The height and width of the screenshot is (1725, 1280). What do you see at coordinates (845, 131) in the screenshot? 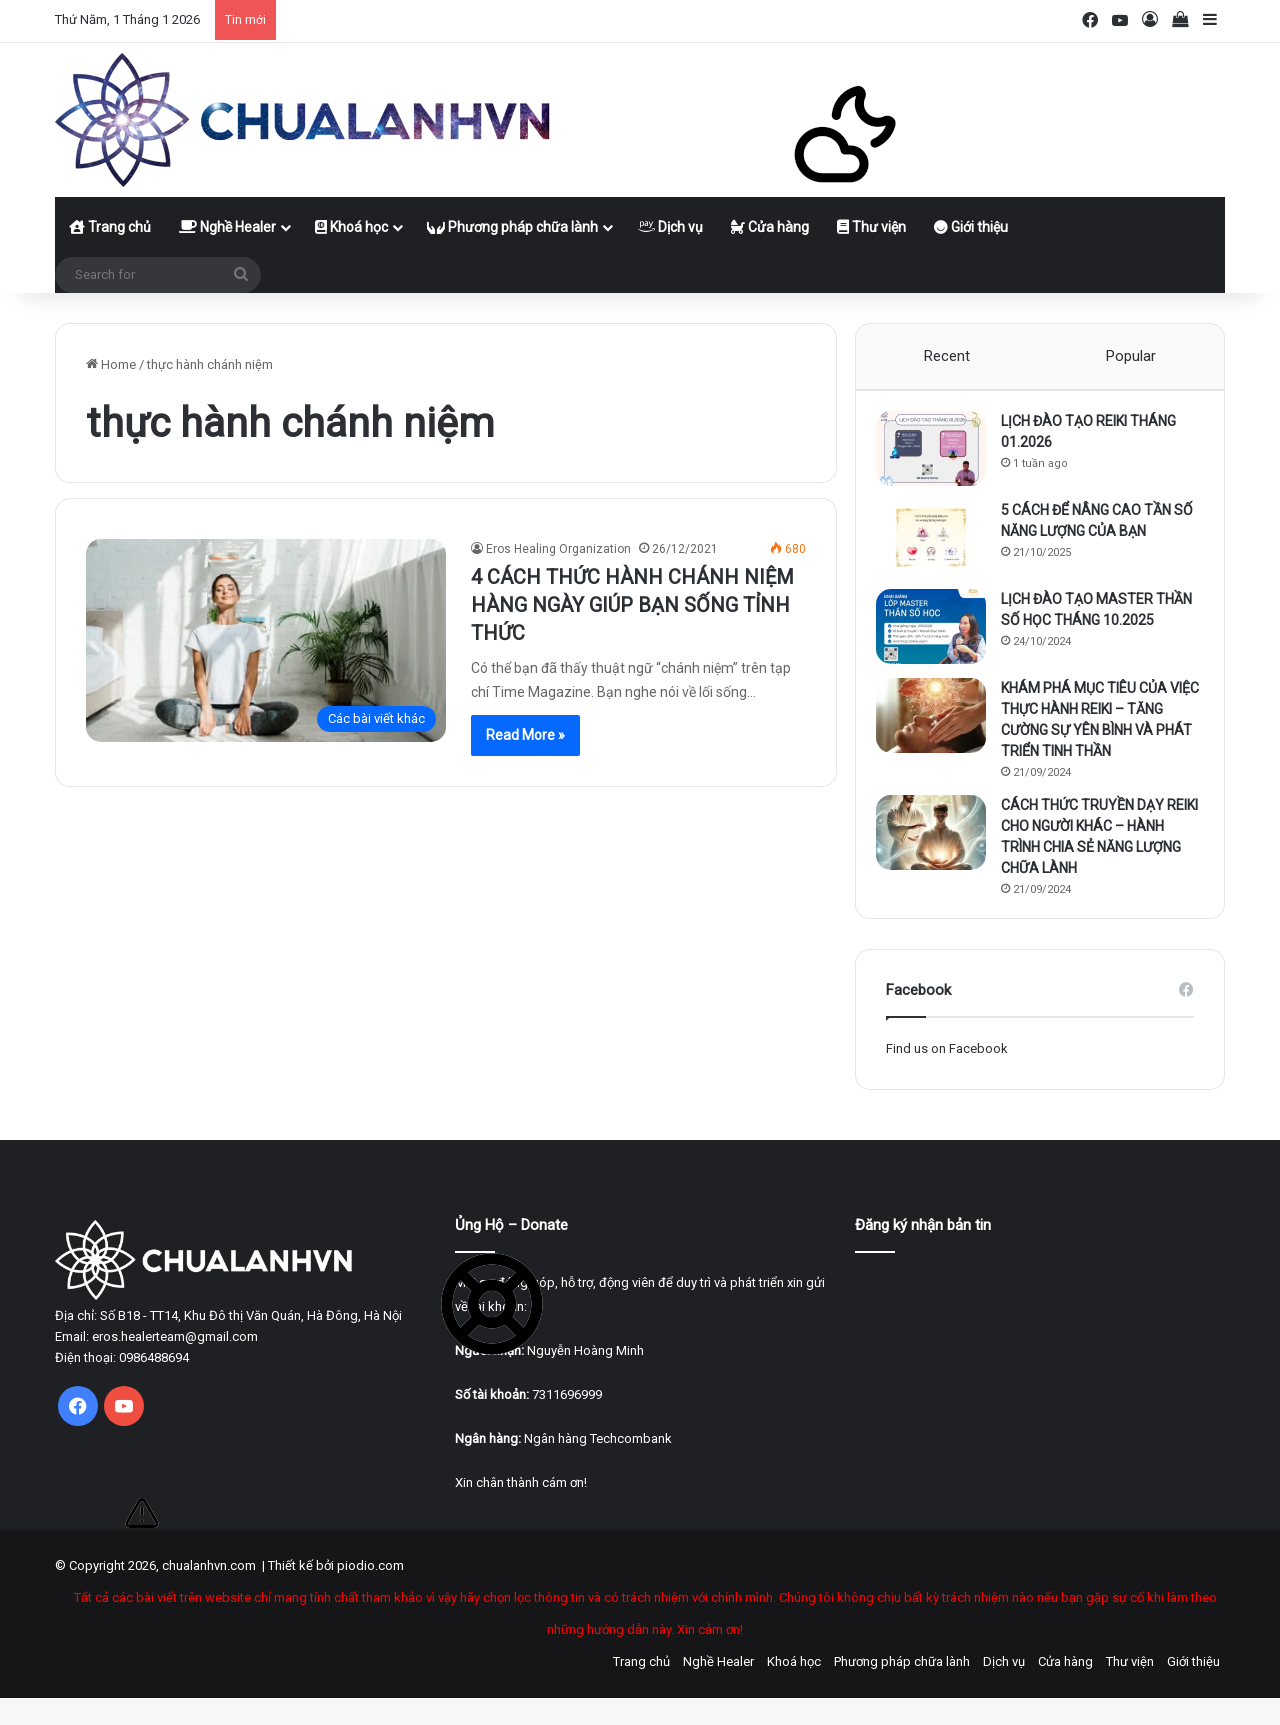
I see `indicates nighttime or evening weather conditions` at bounding box center [845, 131].